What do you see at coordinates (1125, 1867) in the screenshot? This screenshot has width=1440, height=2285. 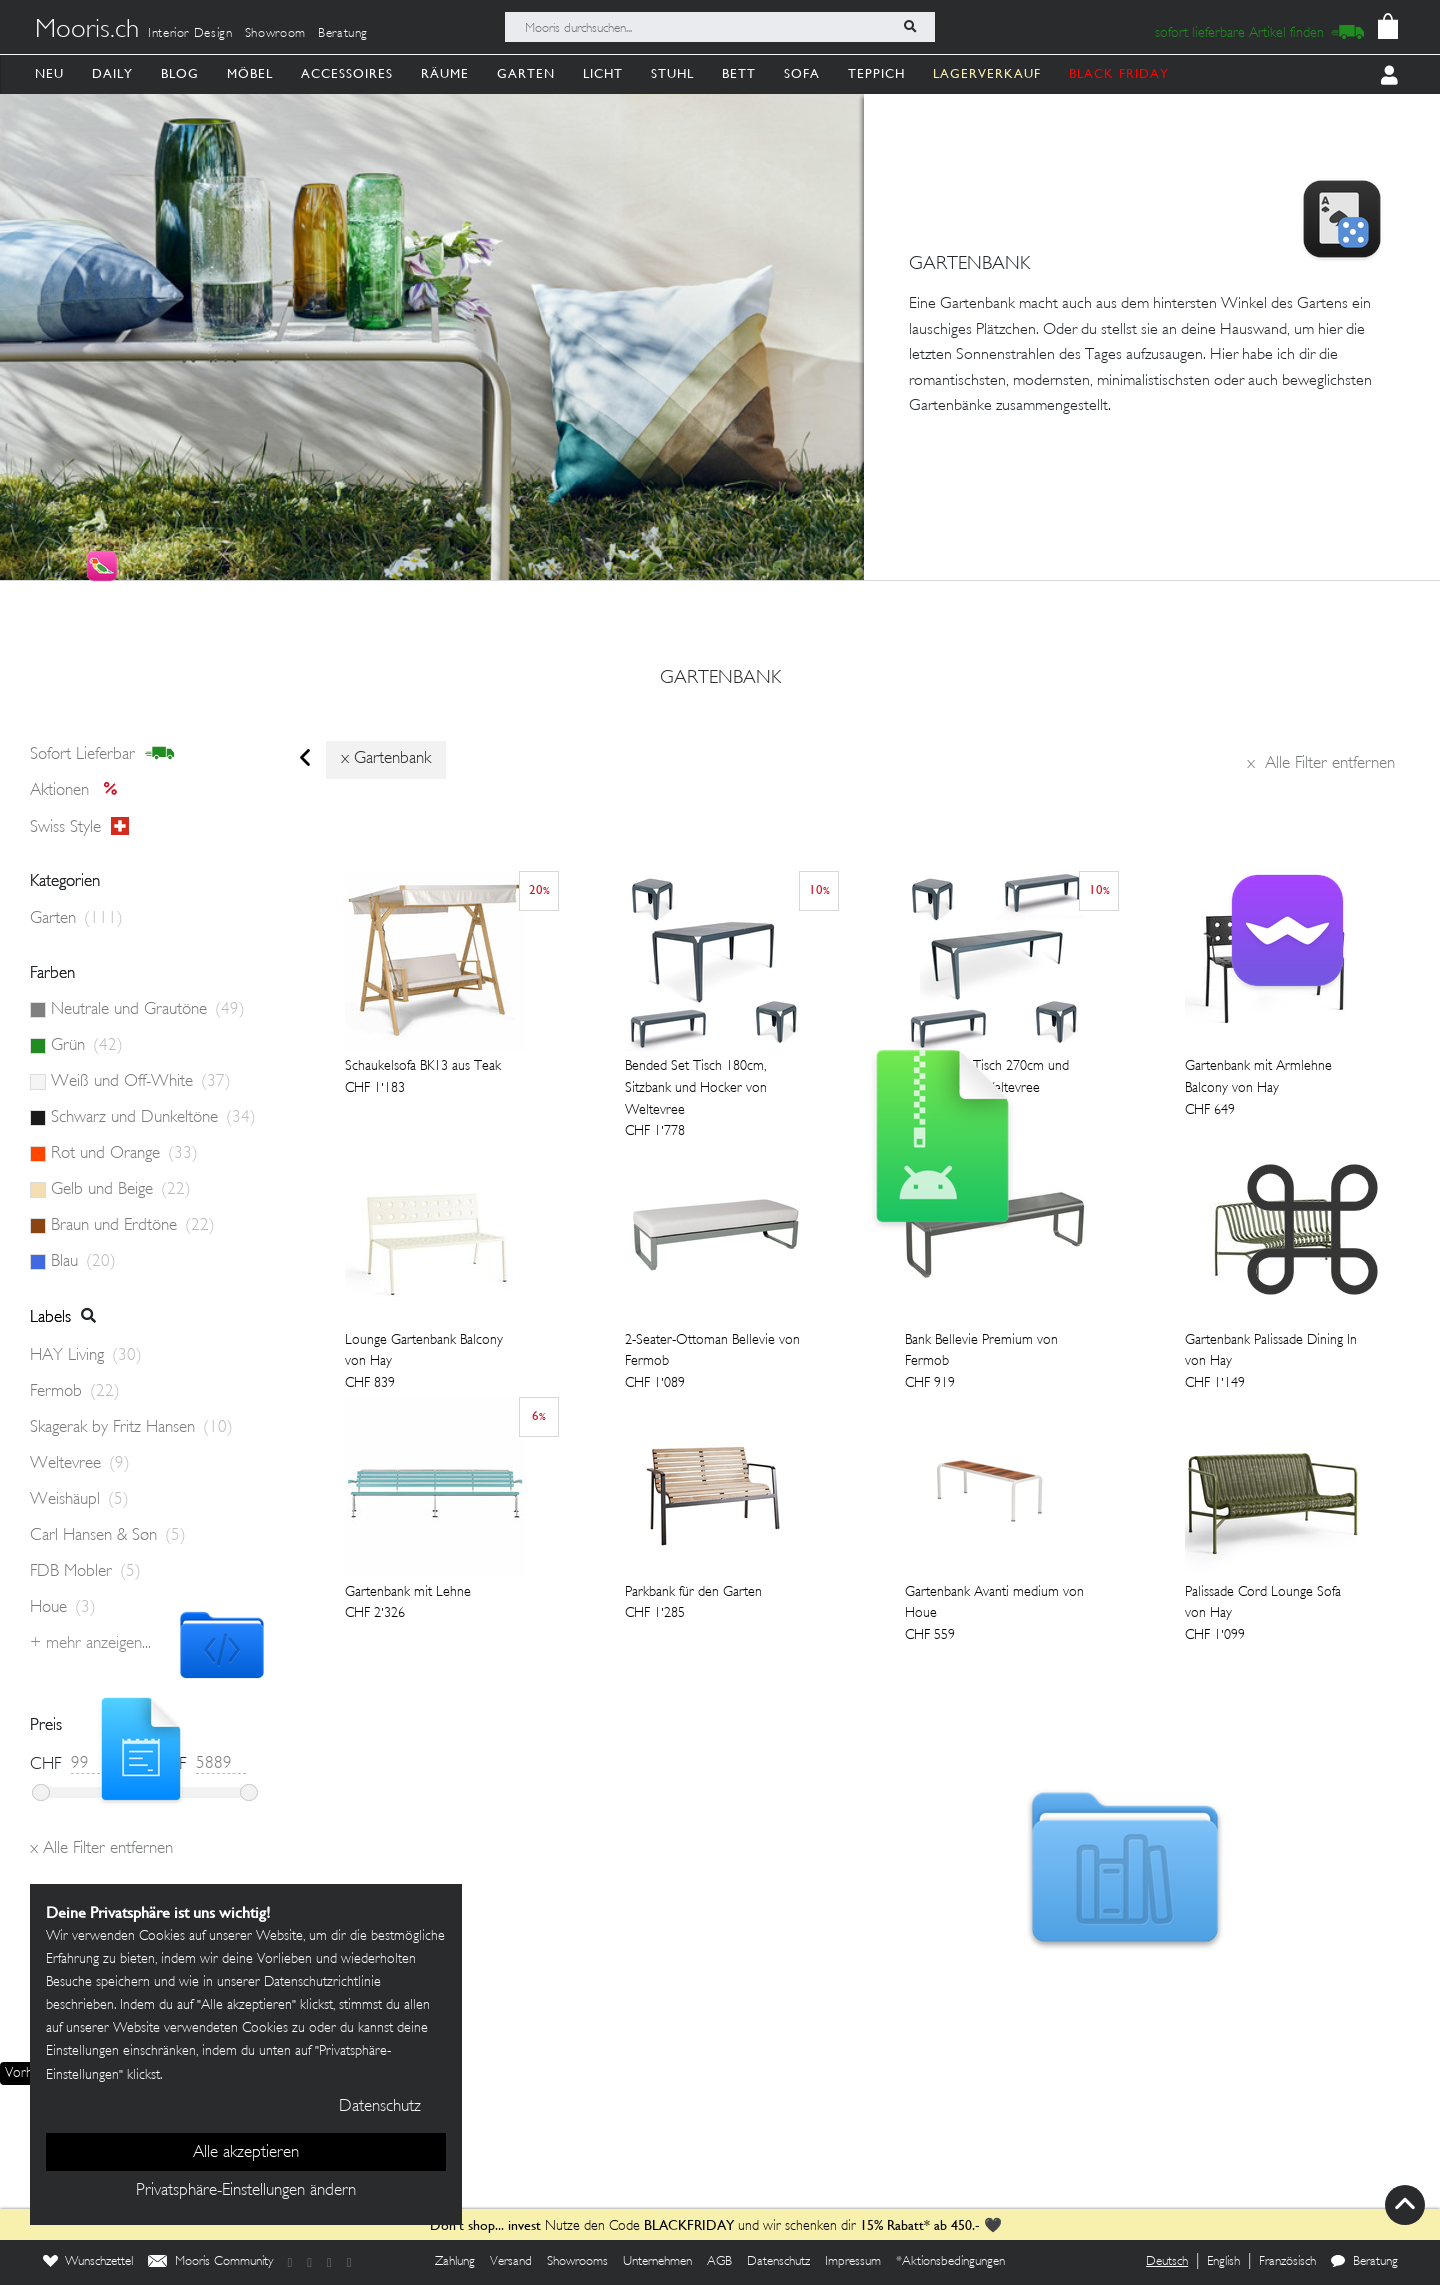 I see `open media library folder` at bounding box center [1125, 1867].